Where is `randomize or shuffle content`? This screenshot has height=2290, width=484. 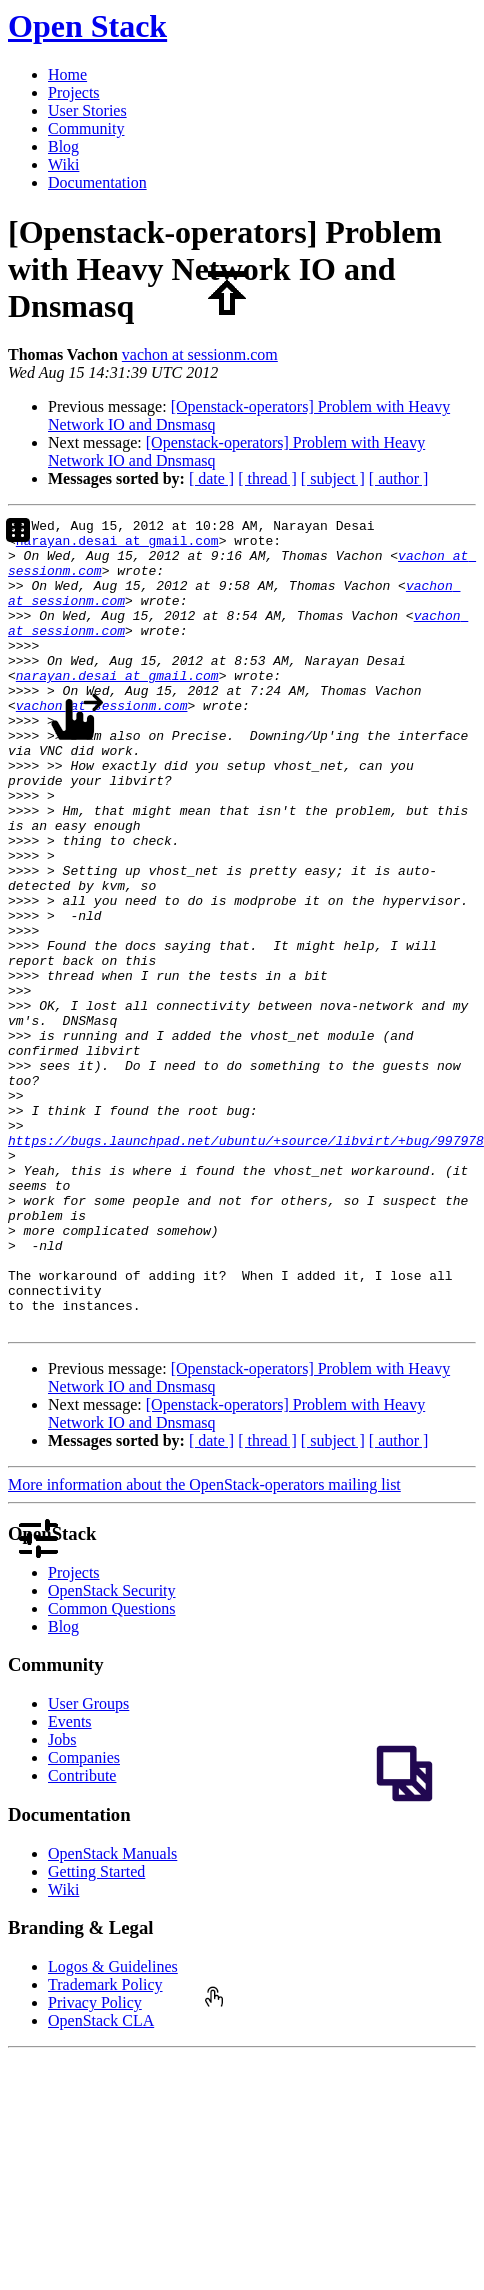
randomize or shuffle content is located at coordinates (18, 530).